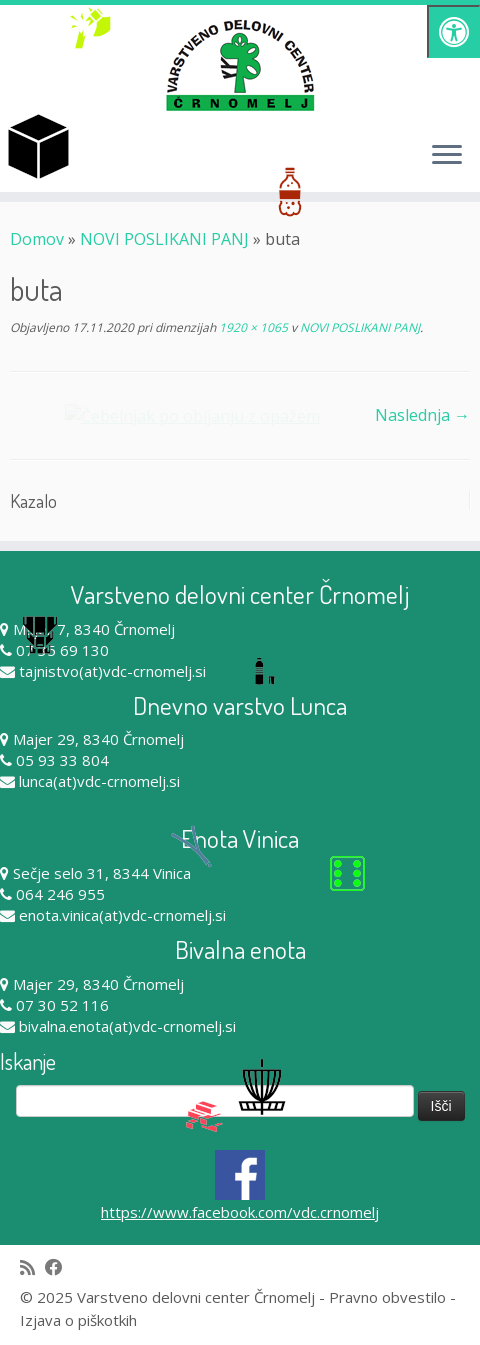 The image size is (480, 1345). Describe the element at coordinates (191, 846) in the screenshot. I see `dowsing or divination tool in a game interface` at that location.